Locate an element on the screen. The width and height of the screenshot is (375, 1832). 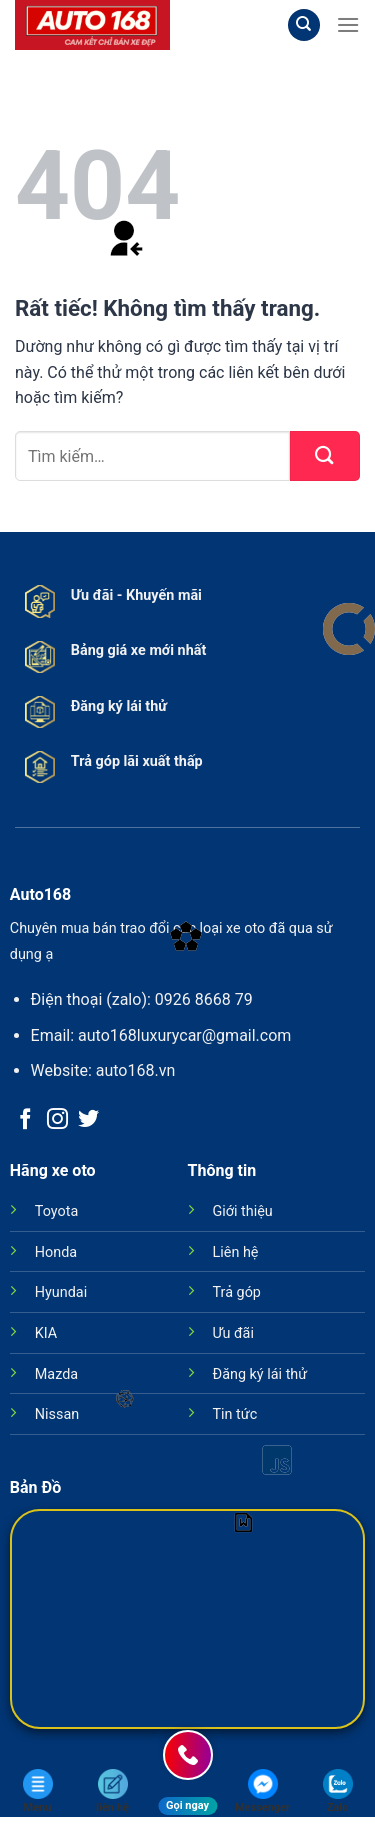
open SageMath mathematical software is located at coordinates (125, 1399).